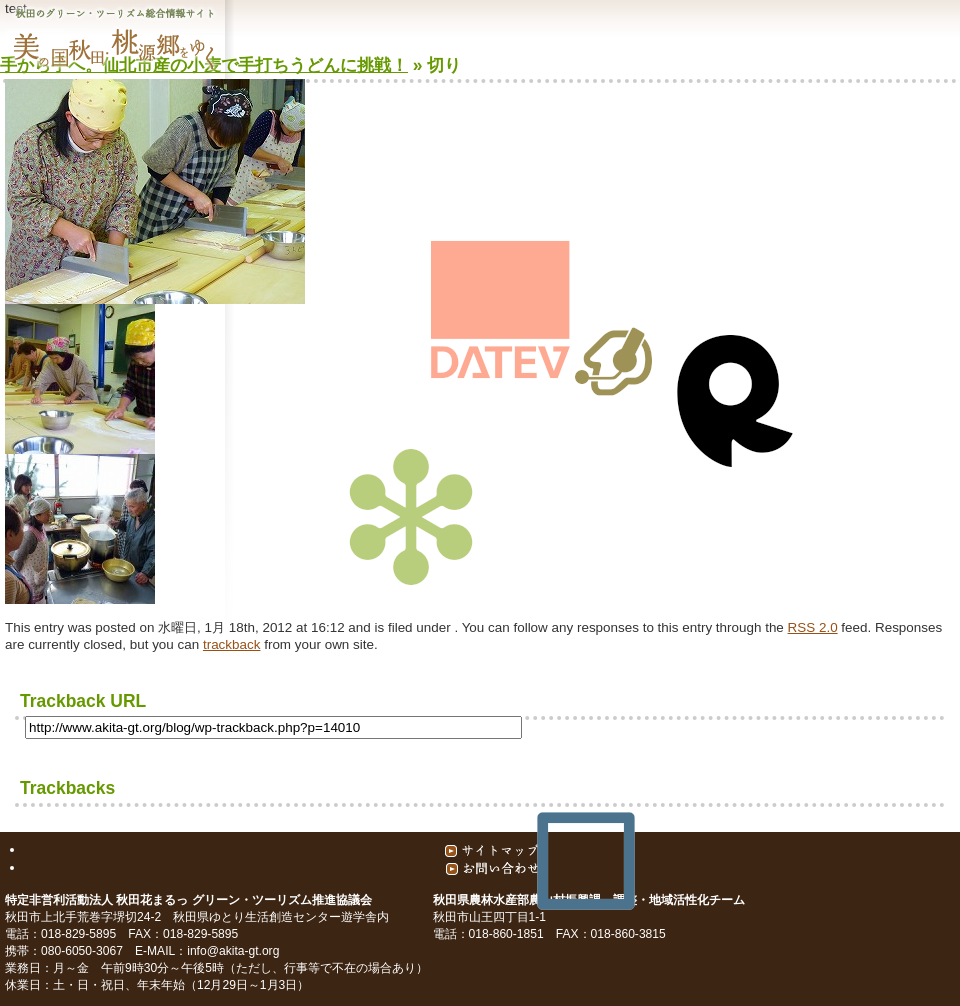 Image resolution: width=960 pixels, height=1006 pixels. Describe the element at coordinates (586, 861) in the screenshot. I see `stop media playback` at that location.